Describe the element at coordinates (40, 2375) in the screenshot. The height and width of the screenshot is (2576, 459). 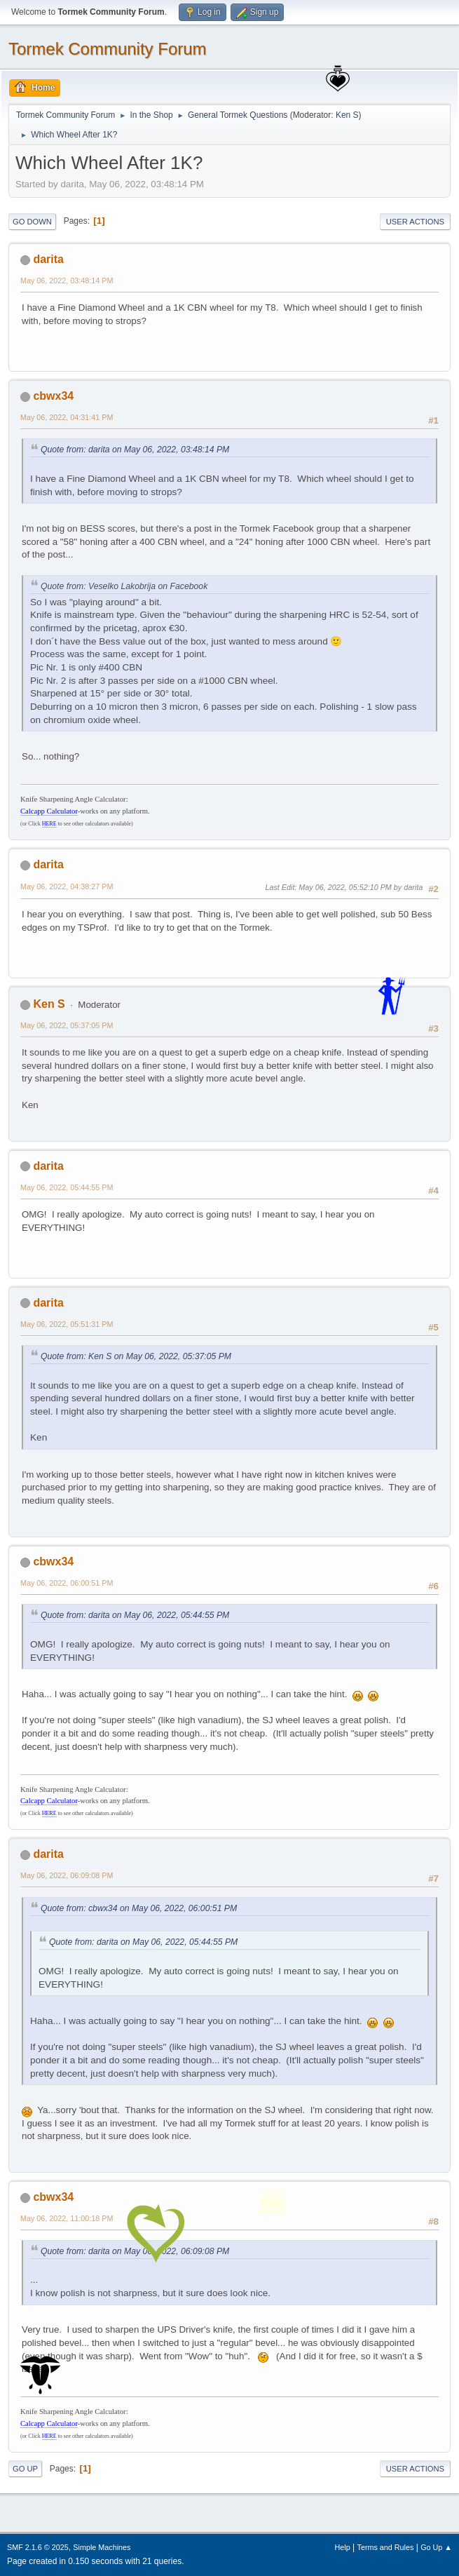
I see `select tongue or taste-related action in a game` at that location.